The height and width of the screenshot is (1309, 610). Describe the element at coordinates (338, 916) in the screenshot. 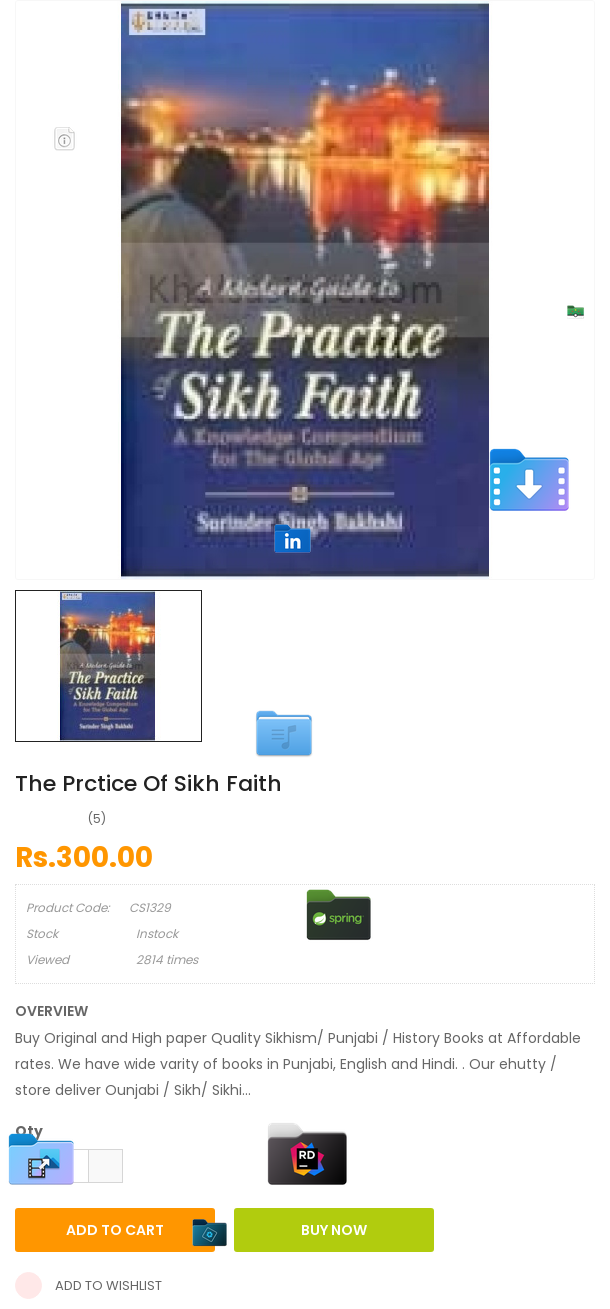

I see `open spring framework project folder` at that location.